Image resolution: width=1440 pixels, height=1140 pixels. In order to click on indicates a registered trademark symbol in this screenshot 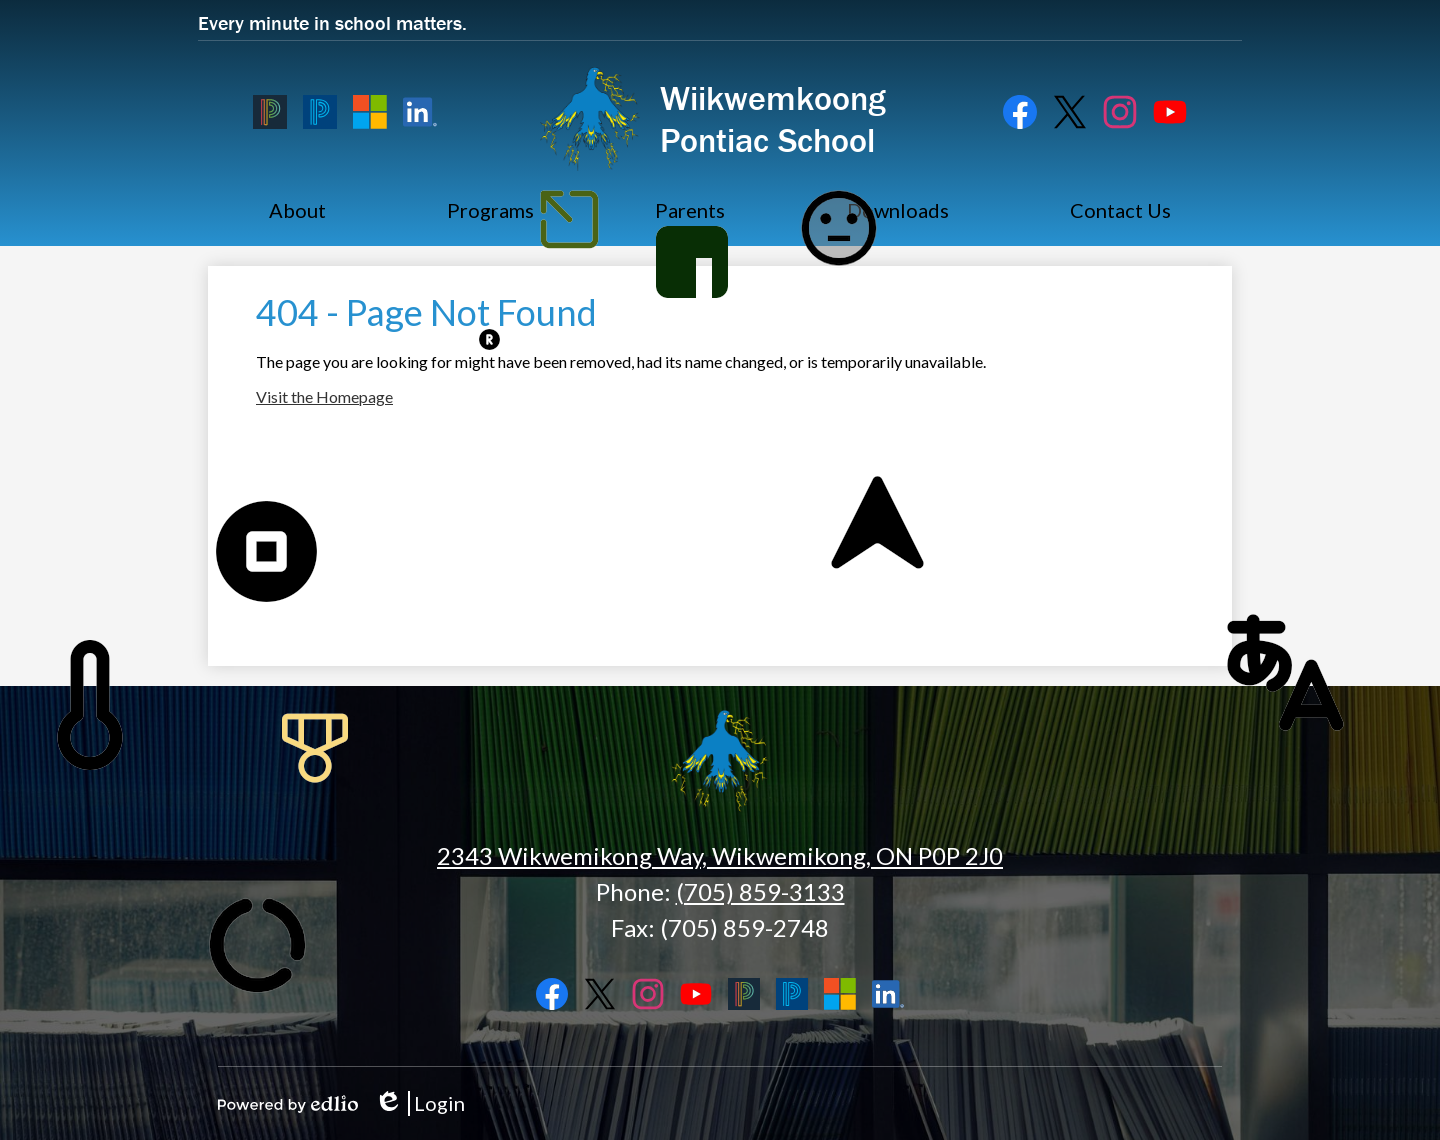, I will do `click(489, 339)`.